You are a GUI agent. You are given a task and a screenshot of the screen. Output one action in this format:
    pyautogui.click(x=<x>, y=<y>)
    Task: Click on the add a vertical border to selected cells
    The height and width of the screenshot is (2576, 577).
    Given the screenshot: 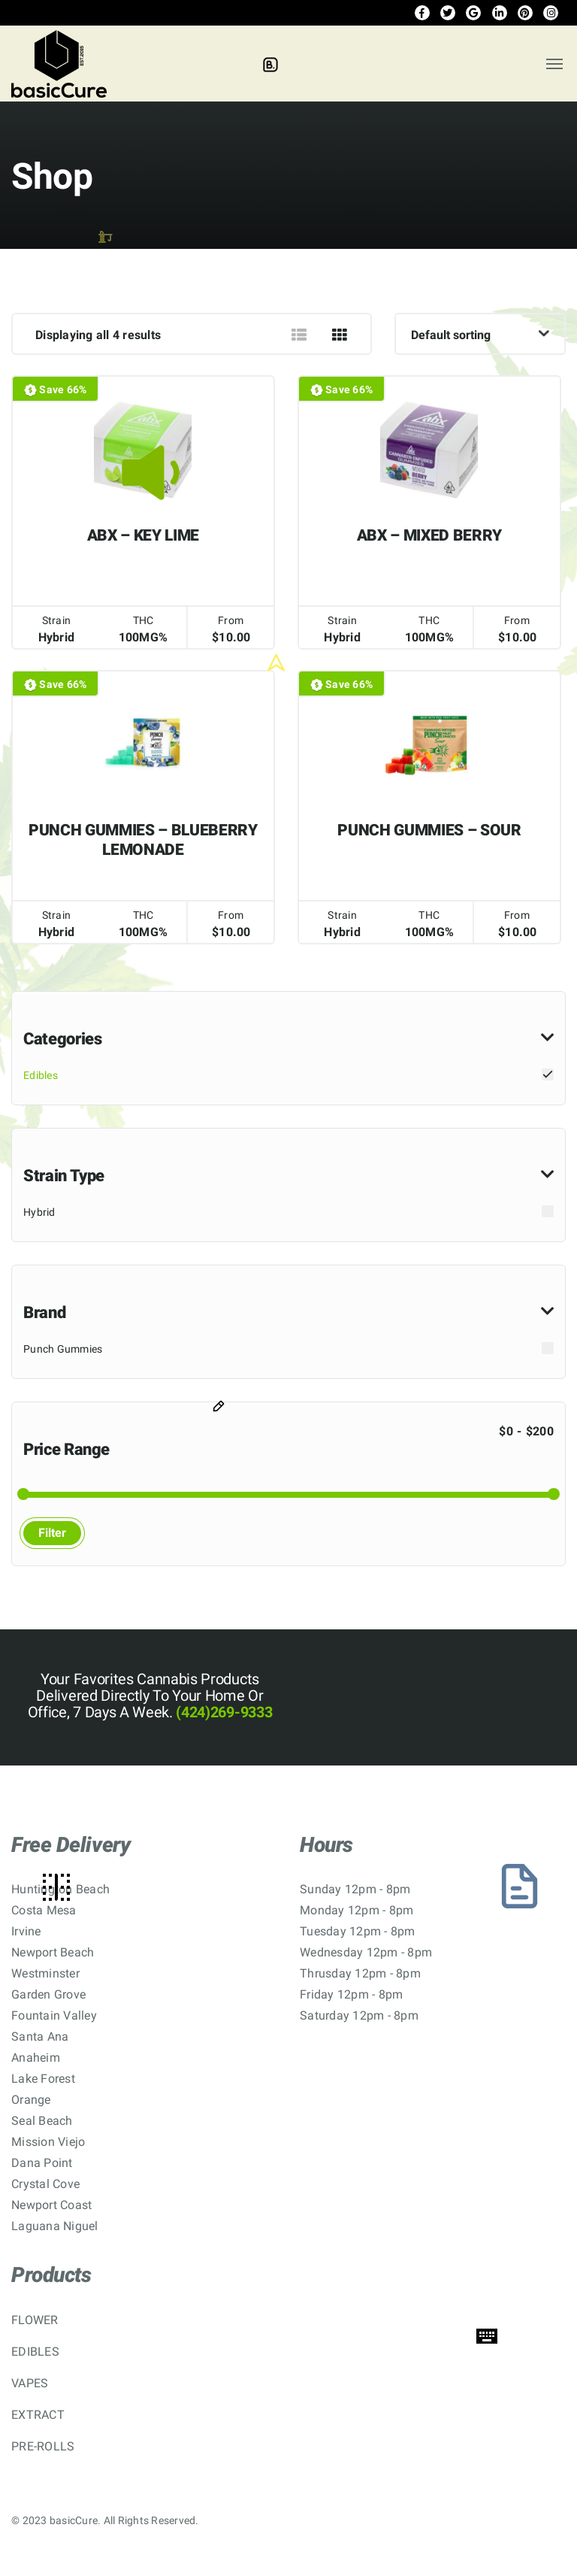 What is the action you would take?
    pyautogui.click(x=56, y=1887)
    